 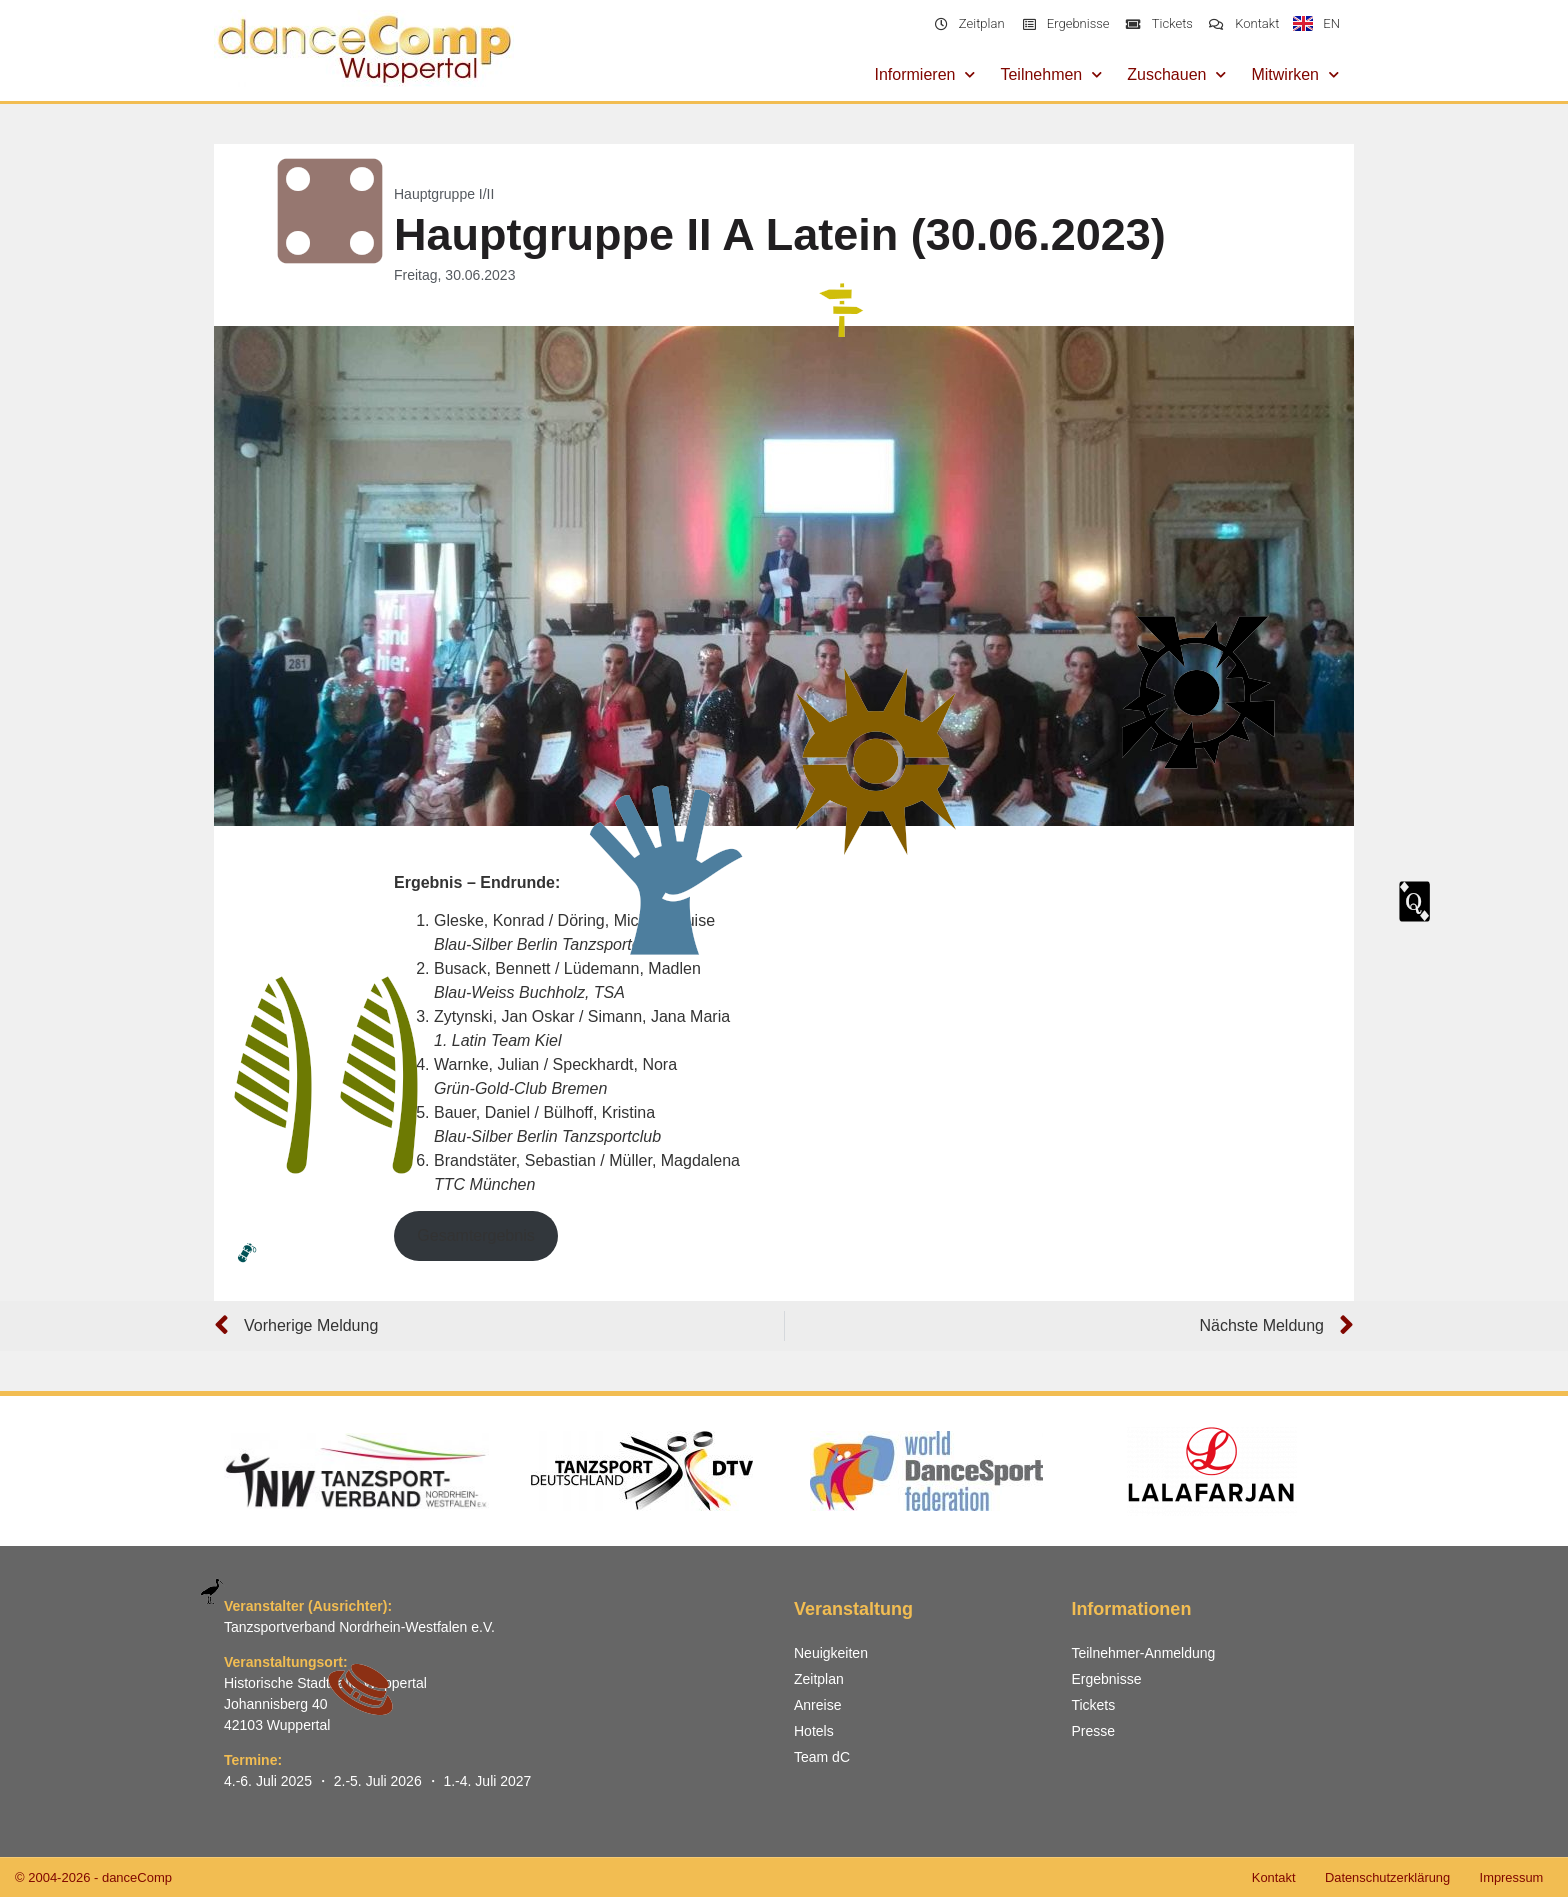 What do you see at coordinates (663, 870) in the screenshot?
I see `high-five or wave gesture` at bounding box center [663, 870].